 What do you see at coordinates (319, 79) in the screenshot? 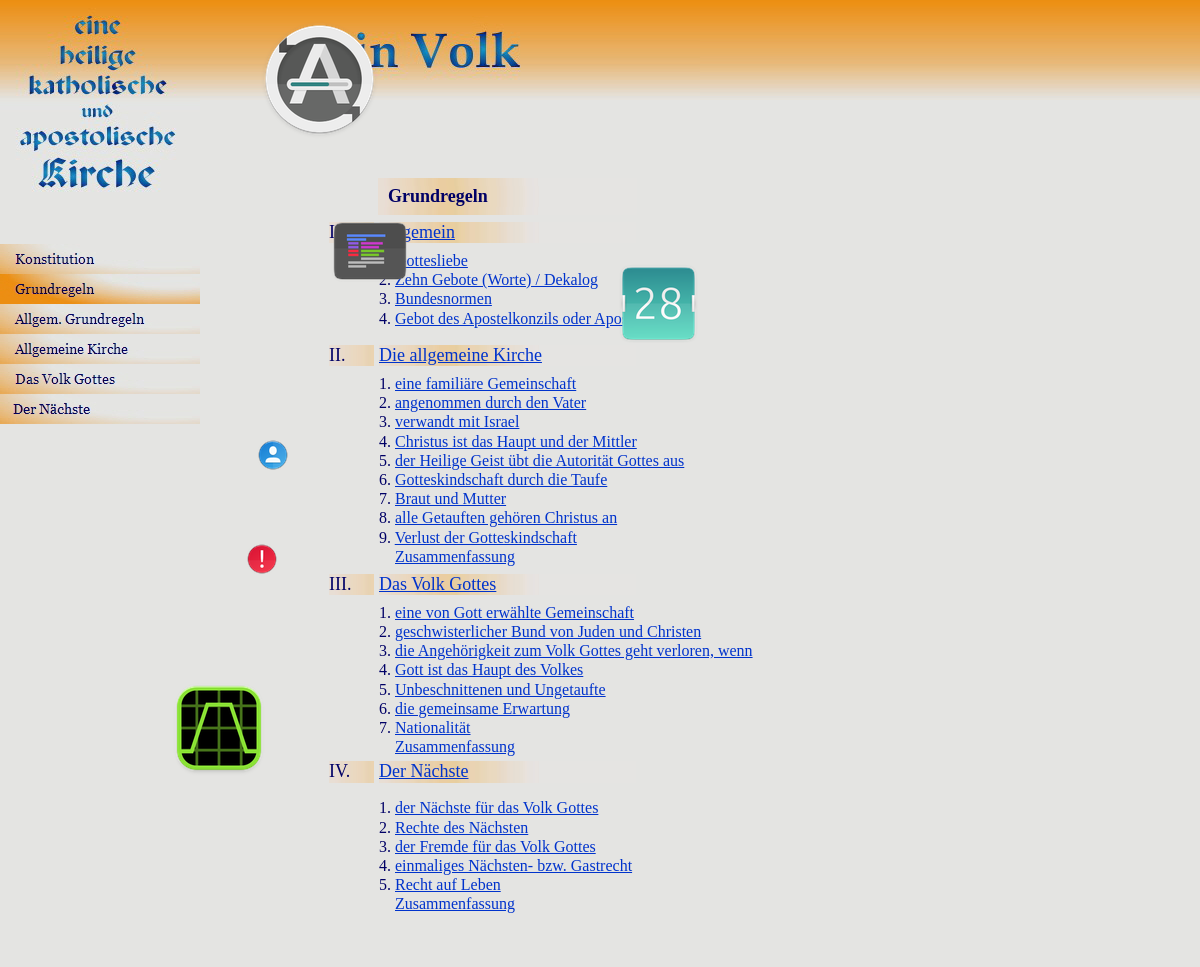
I see `check for available software updates` at bounding box center [319, 79].